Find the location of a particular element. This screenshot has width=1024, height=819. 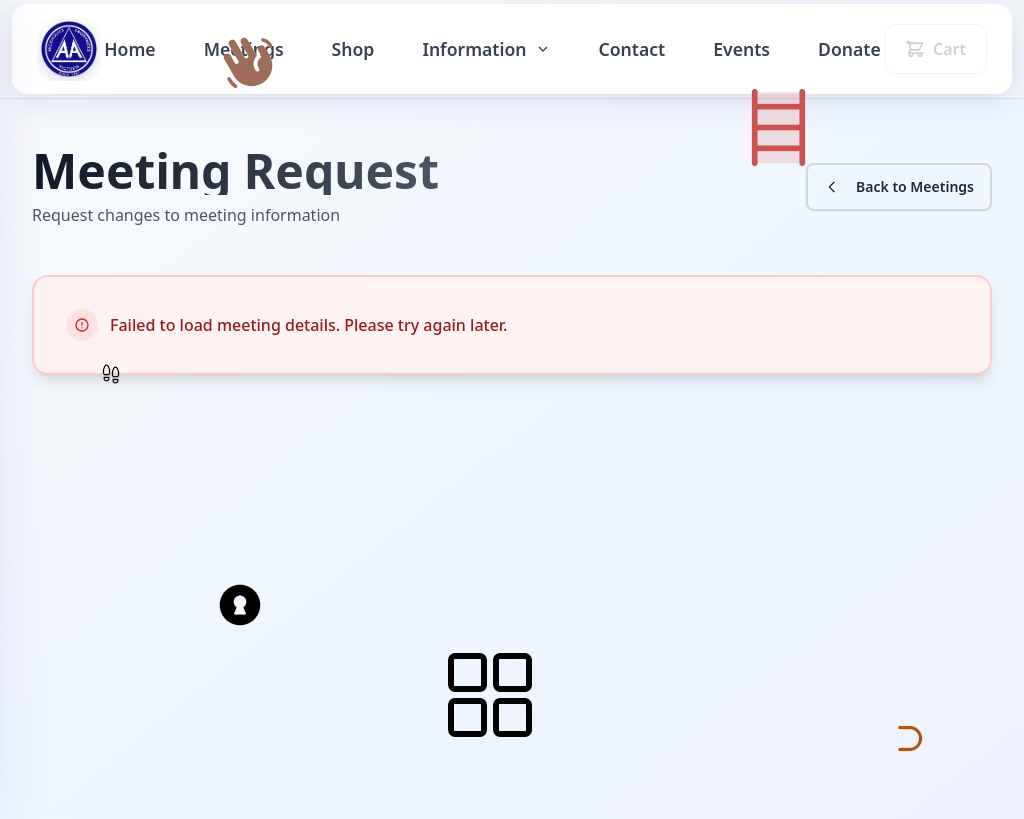

indicates a proper superset relationship in mathematical notation is located at coordinates (908, 738).